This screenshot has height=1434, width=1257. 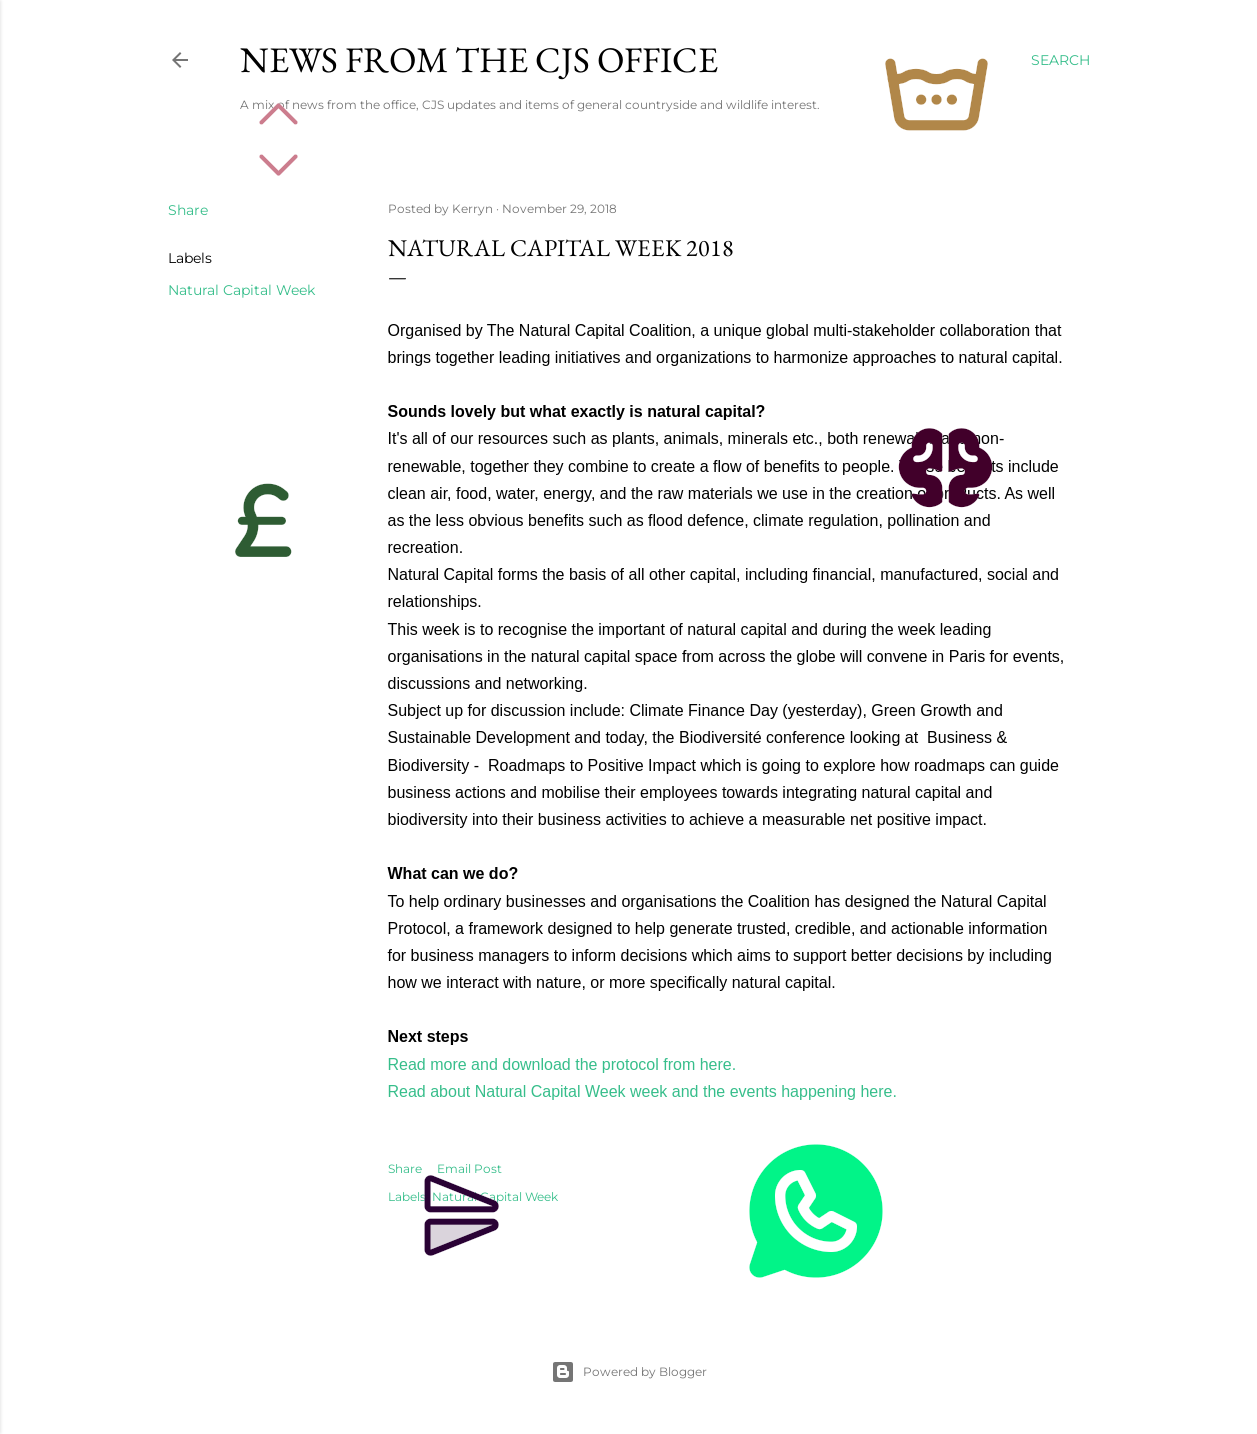 What do you see at coordinates (278, 139) in the screenshot?
I see `expand or collapse a dropdown menu` at bounding box center [278, 139].